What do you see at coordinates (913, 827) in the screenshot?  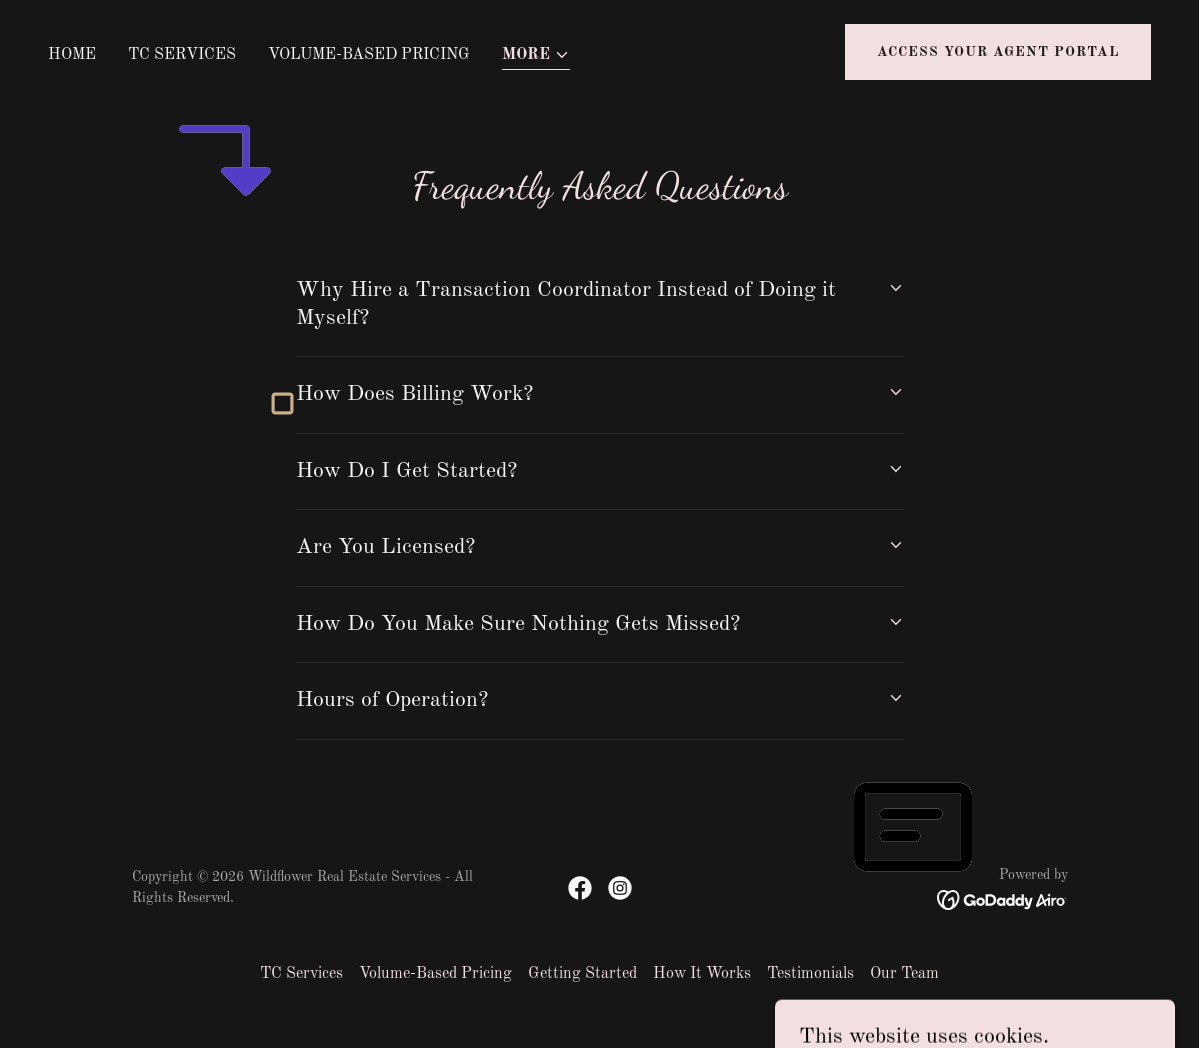 I see `create a new note or document` at bounding box center [913, 827].